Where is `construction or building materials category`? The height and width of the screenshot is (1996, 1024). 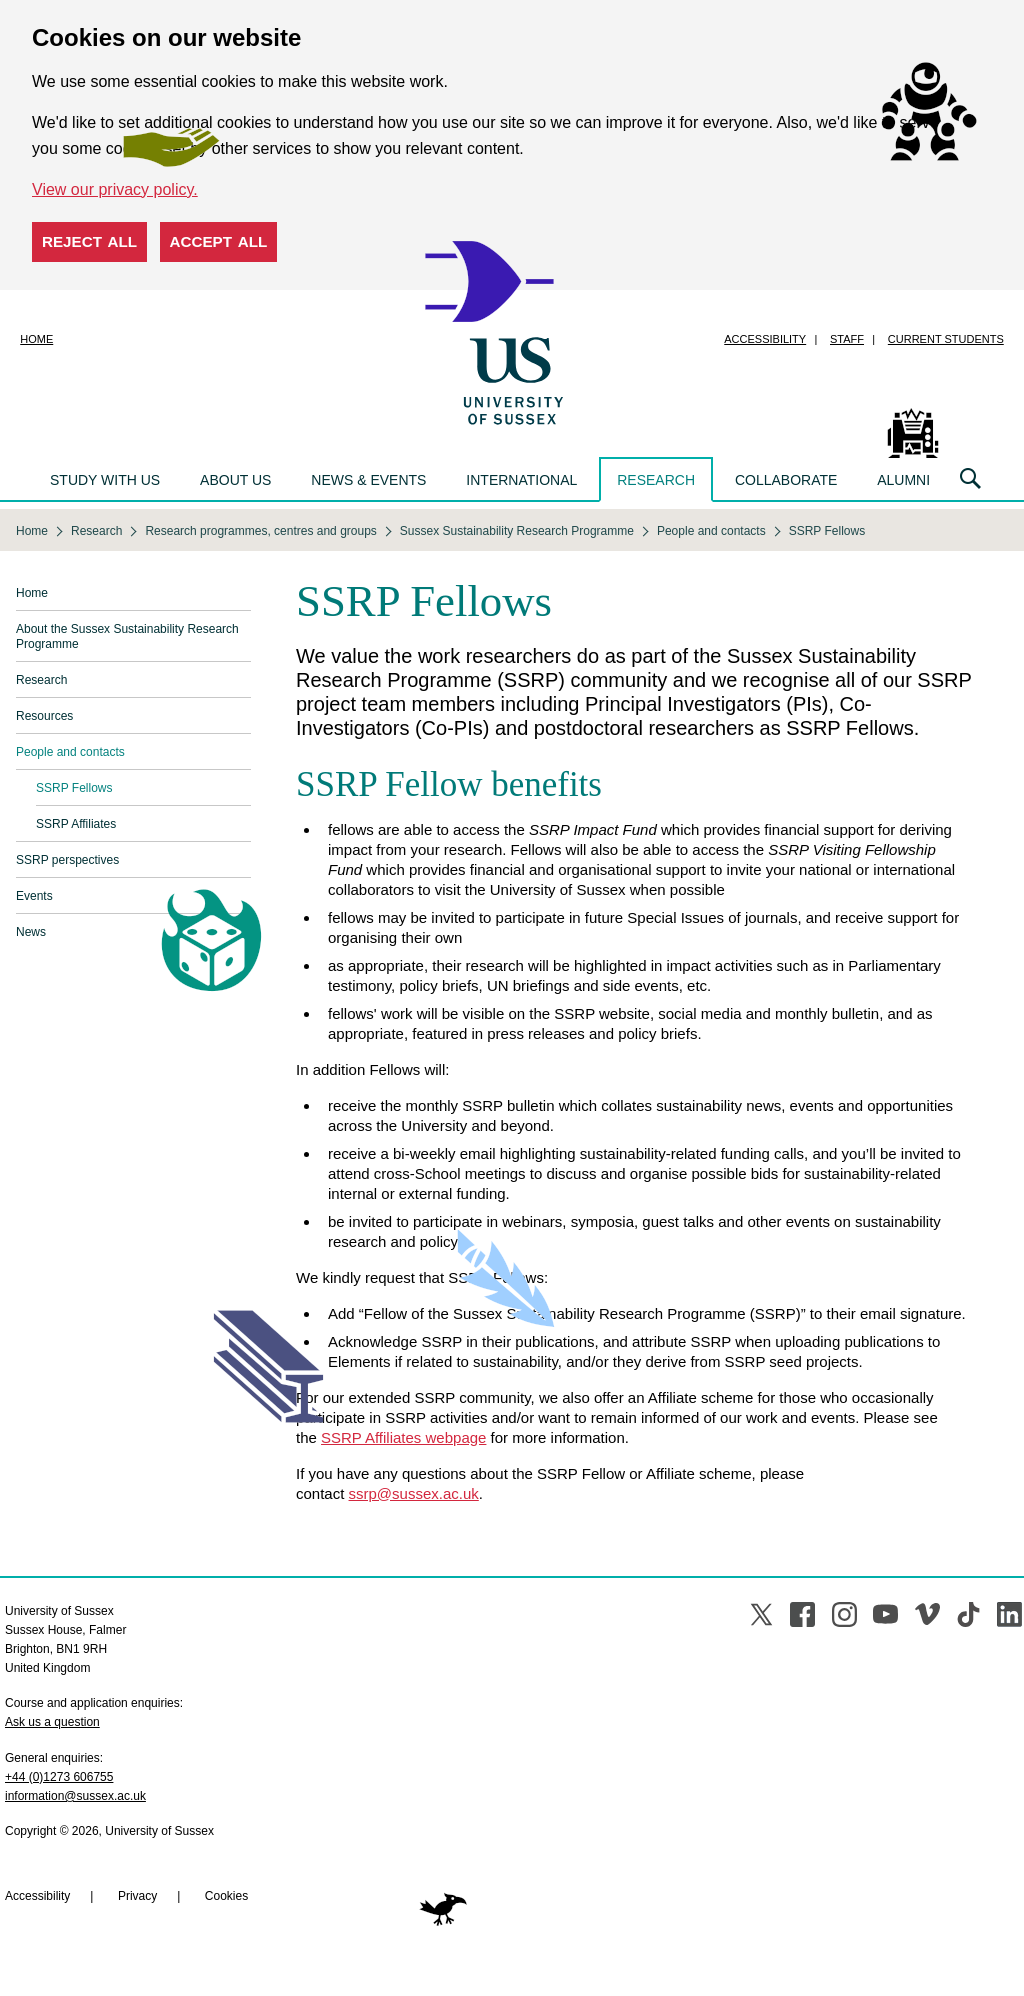
construction or building materials category is located at coordinates (268, 1366).